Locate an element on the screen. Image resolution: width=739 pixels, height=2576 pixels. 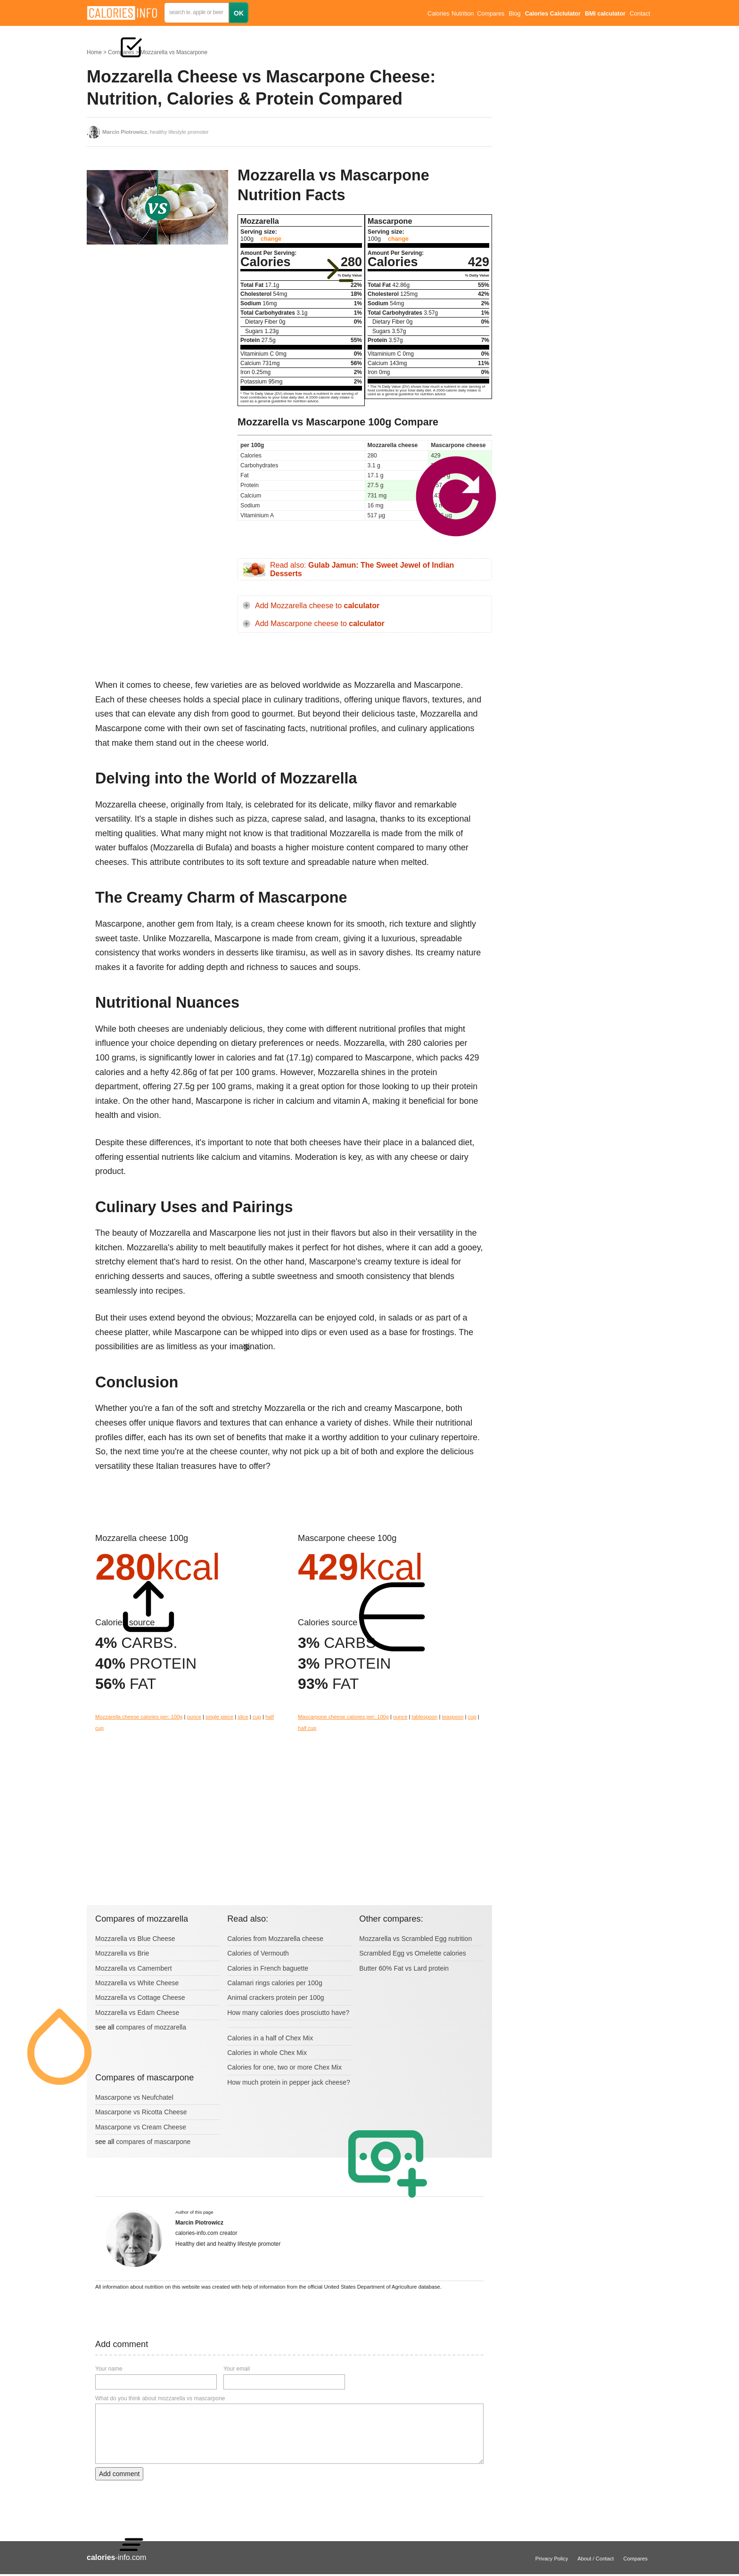
adjust humidity or water settings is located at coordinates (59, 2046).